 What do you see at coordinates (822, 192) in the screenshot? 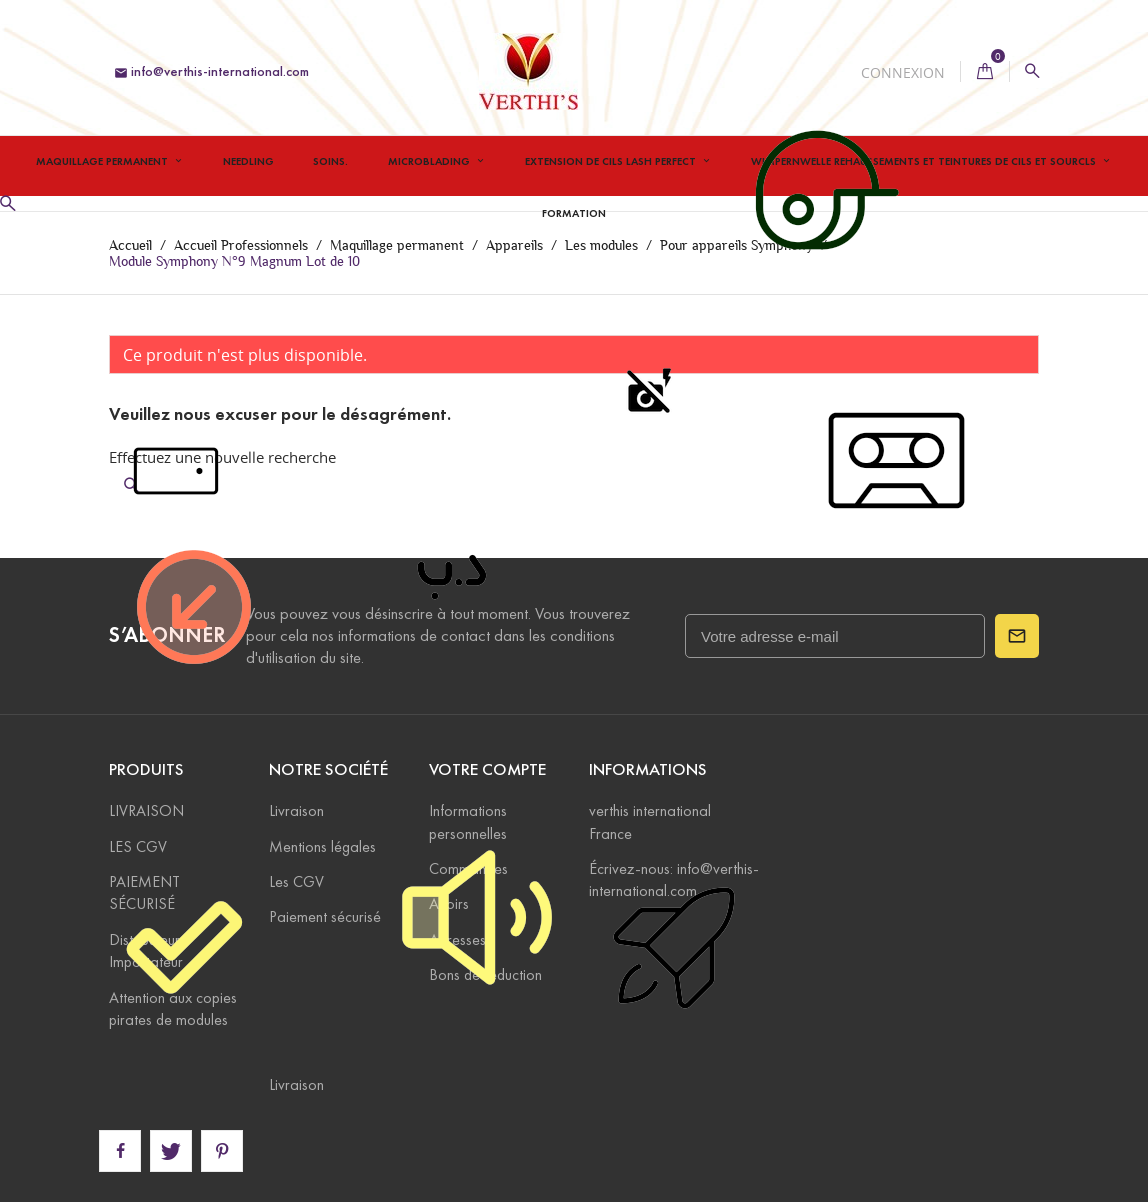
I see `access baseball or sports-related content` at bounding box center [822, 192].